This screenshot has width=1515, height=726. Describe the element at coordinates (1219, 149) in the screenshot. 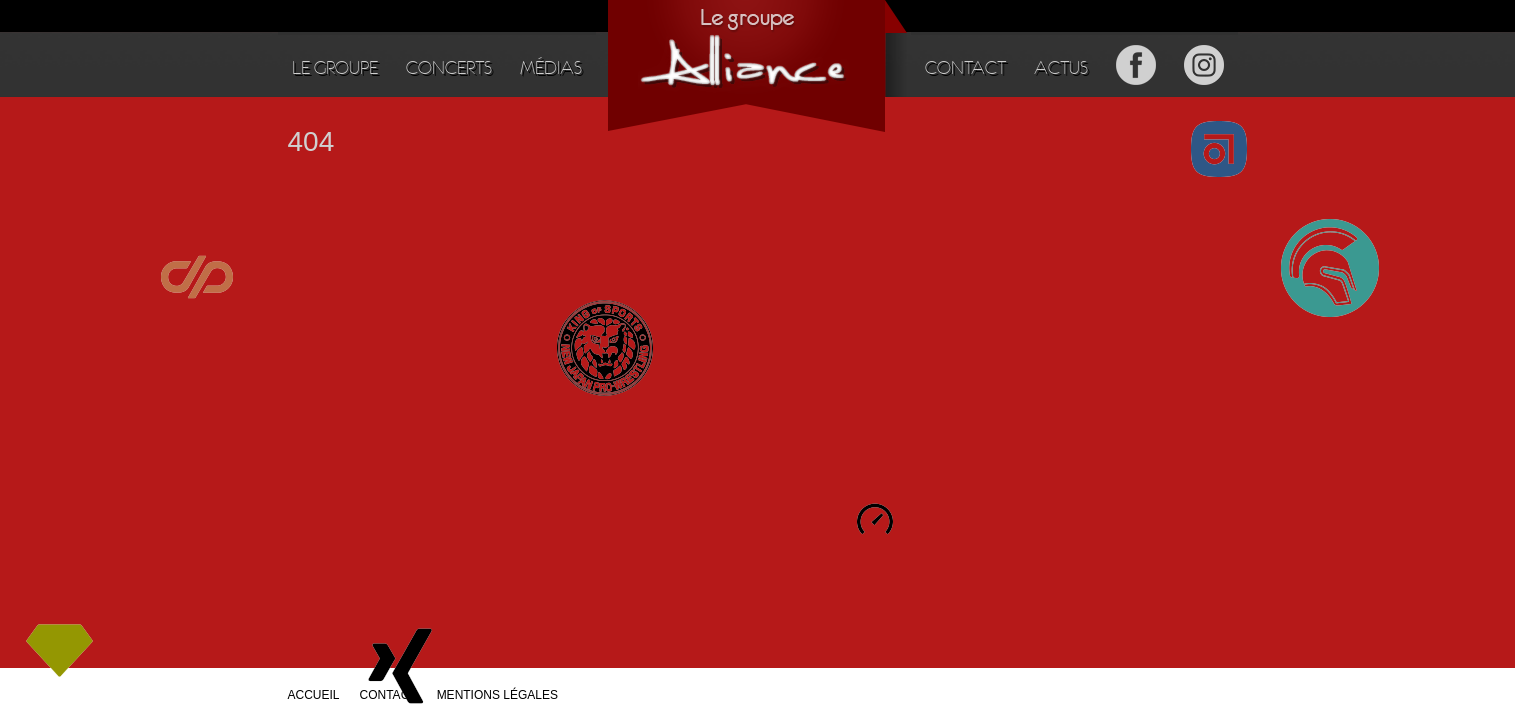

I see `abstract app logo` at that location.